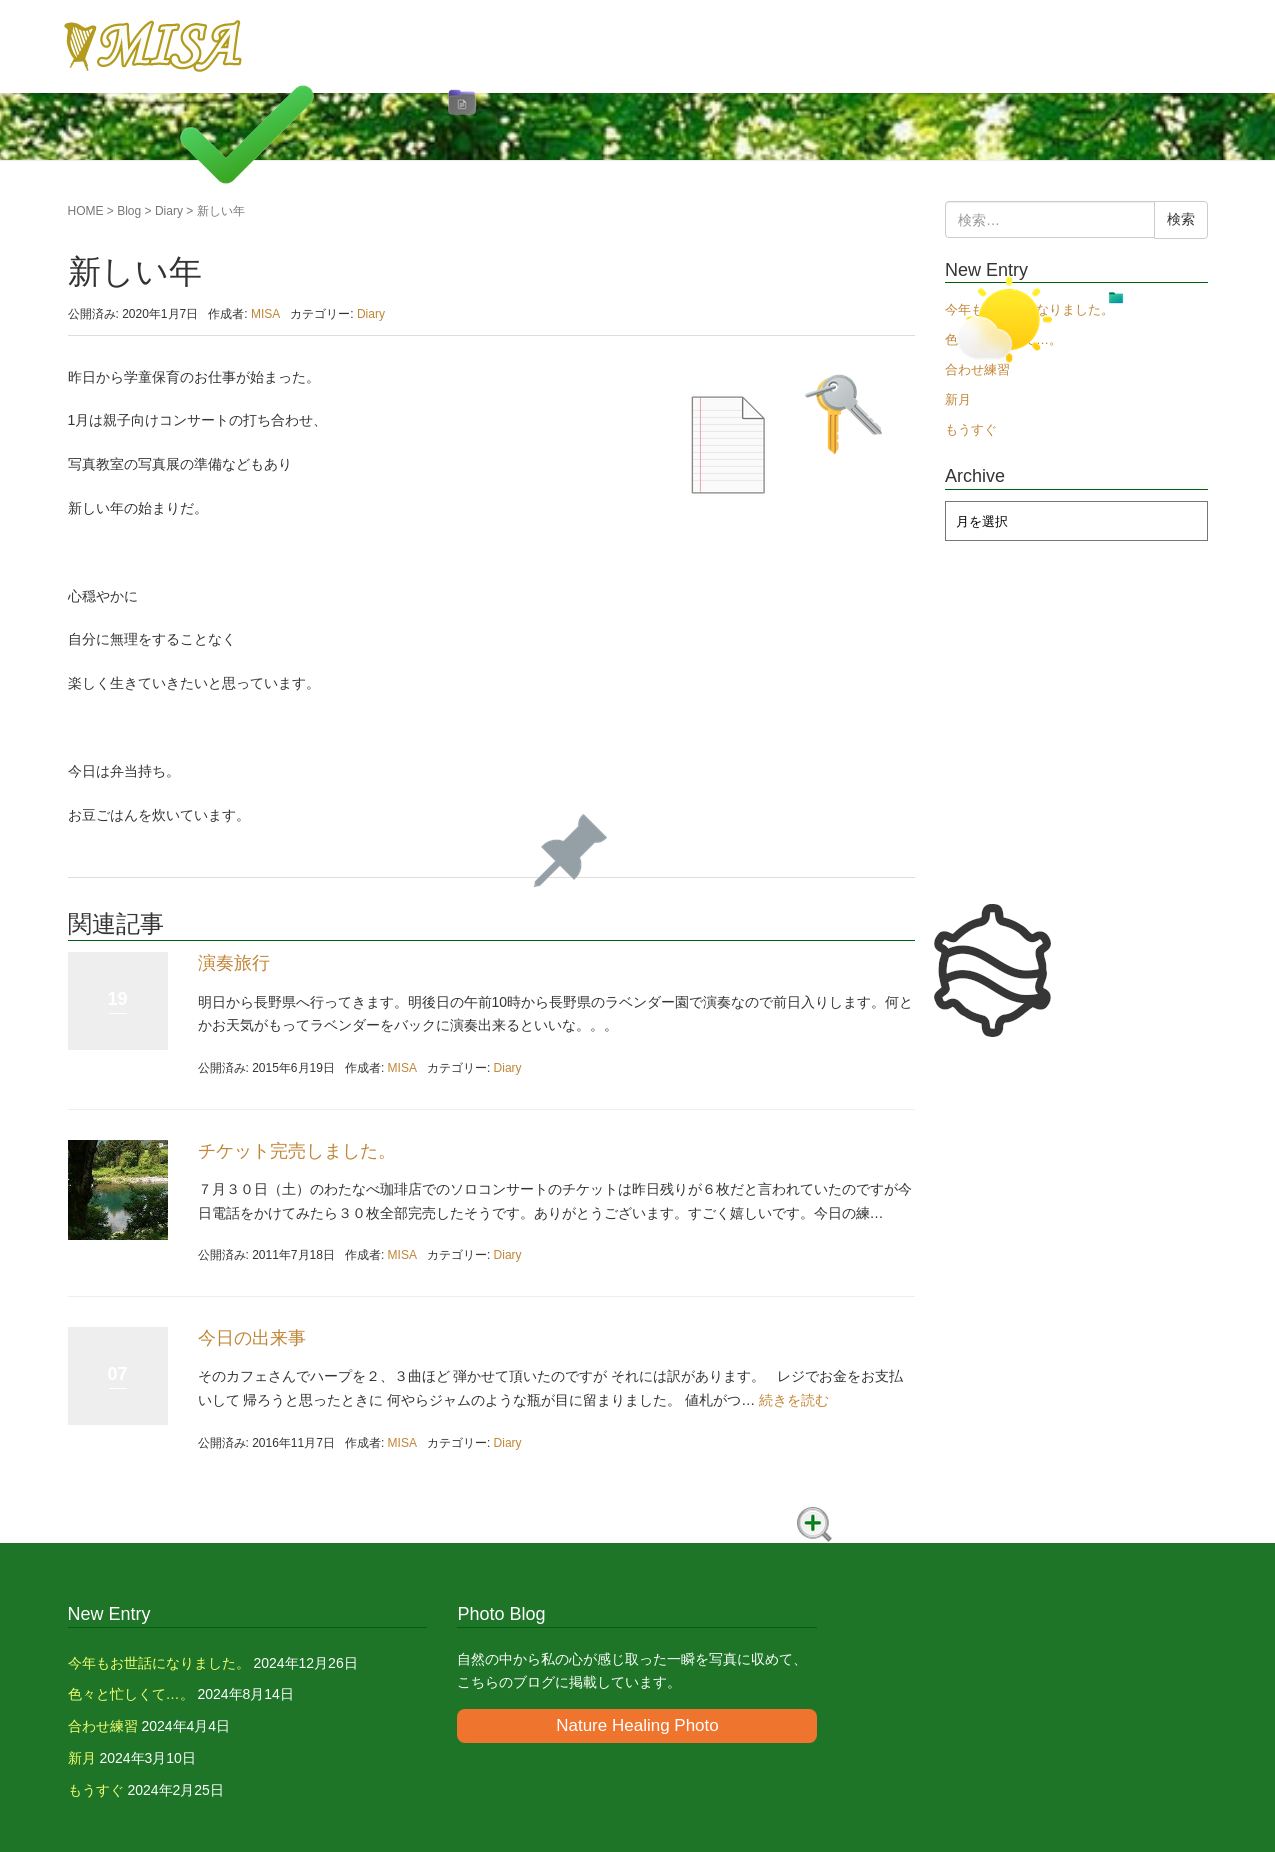 The width and height of the screenshot is (1275, 1852). Describe the element at coordinates (462, 102) in the screenshot. I see `open your documents folder` at that location.